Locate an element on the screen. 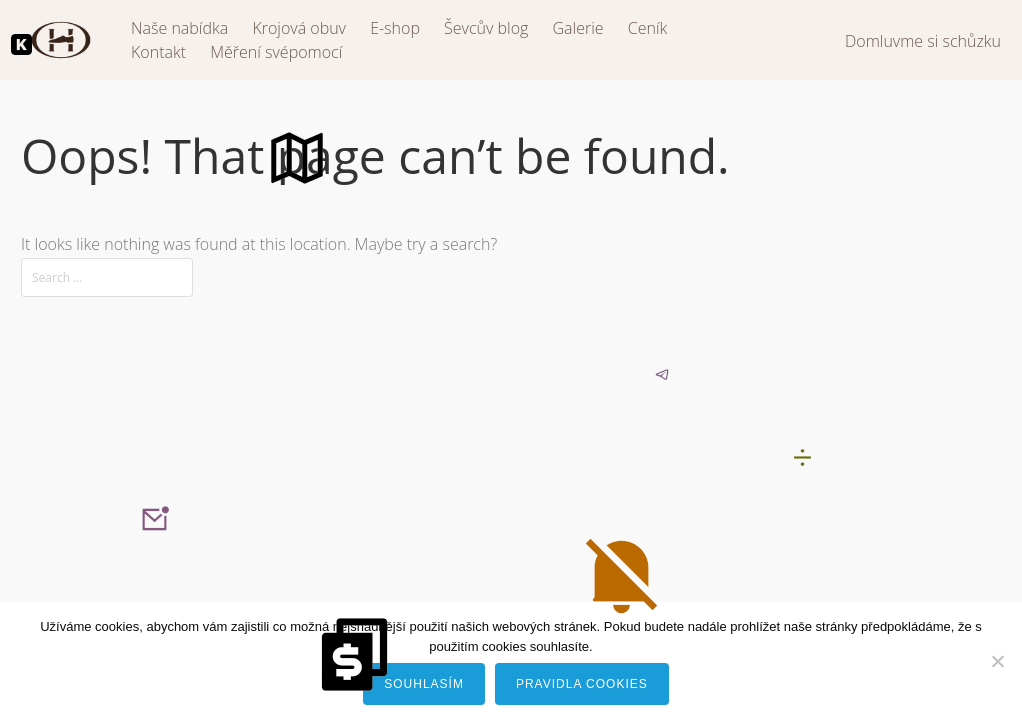 Image resolution: width=1022 pixels, height=720 pixels. keystone CMS logo is located at coordinates (21, 44).